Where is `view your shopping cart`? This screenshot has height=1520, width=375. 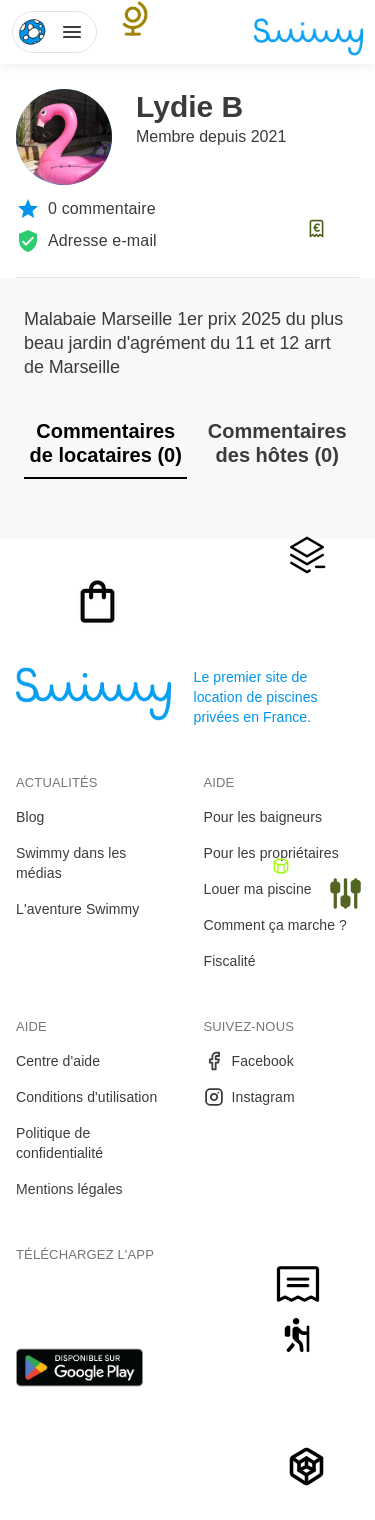 view your shopping cart is located at coordinates (97, 601).